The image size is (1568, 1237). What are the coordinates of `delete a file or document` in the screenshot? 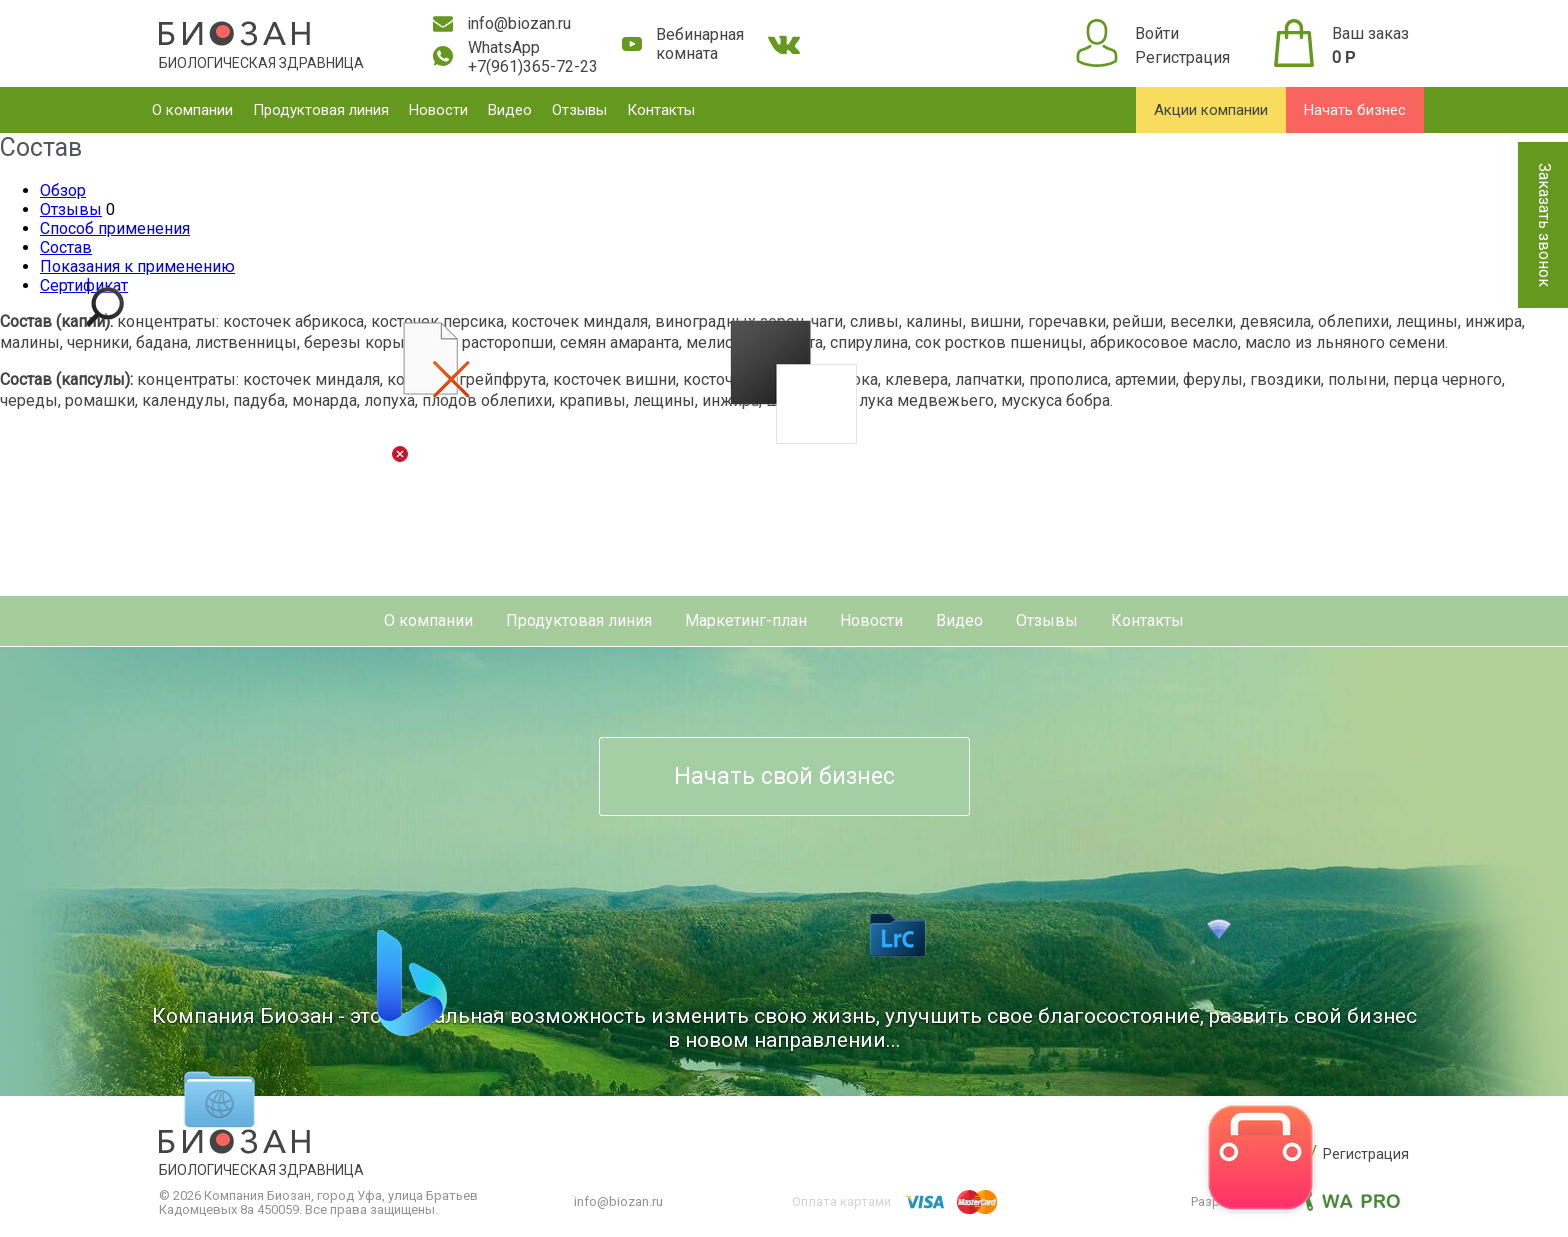 It's located at (430, 358).